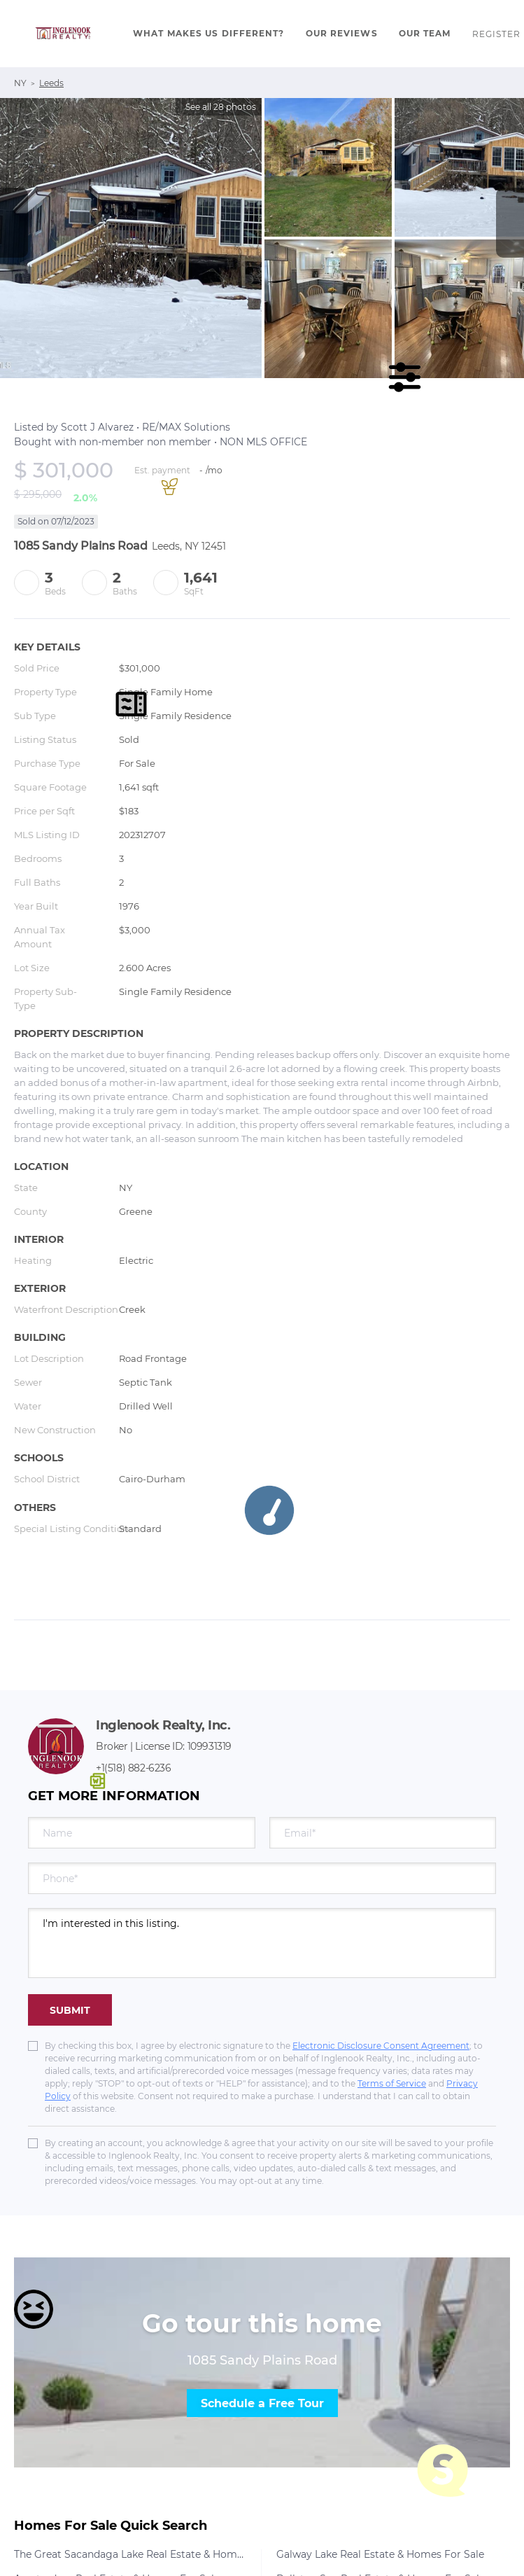  What do you see at coordinates (269, 1510) in the screenshot?
I see `view system performance or speed metrics` at bounding box center [269, 1510].